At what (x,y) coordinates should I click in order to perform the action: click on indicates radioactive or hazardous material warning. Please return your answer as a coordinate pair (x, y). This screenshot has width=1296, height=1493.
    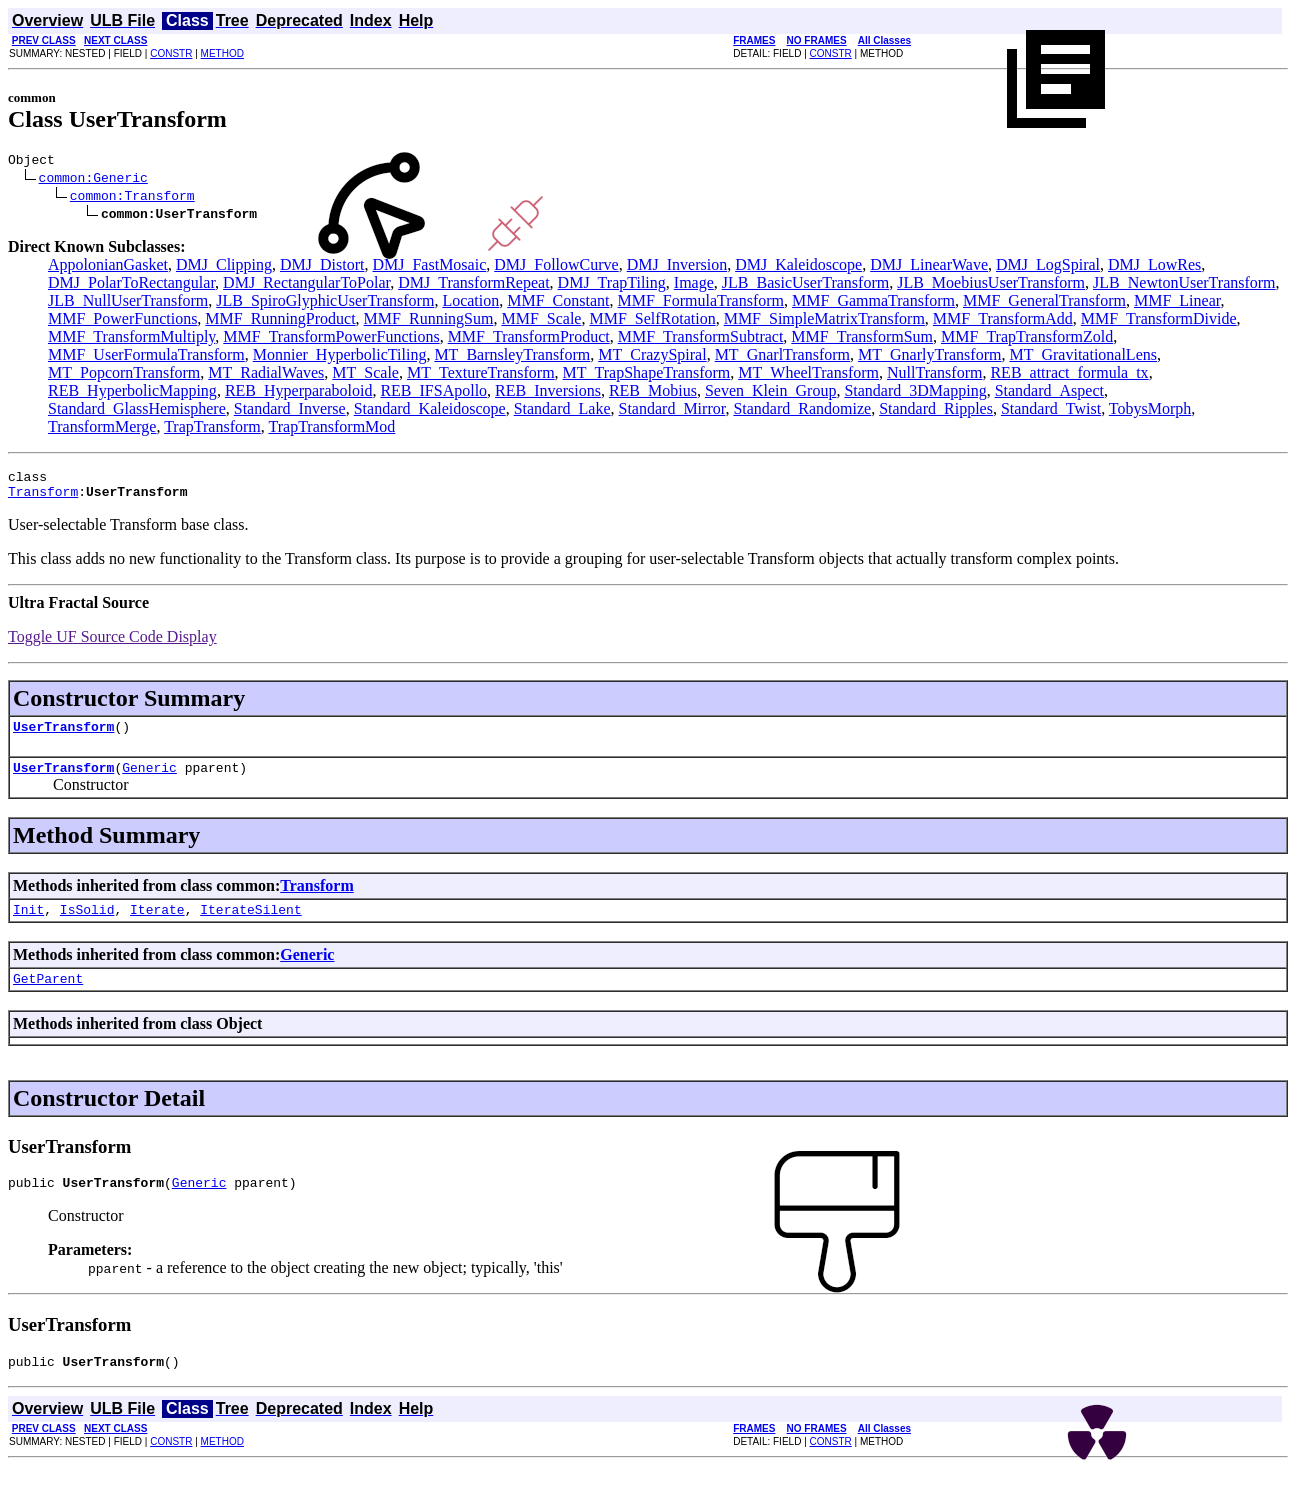
    Looking at the image, I should click on (1097, 1434).